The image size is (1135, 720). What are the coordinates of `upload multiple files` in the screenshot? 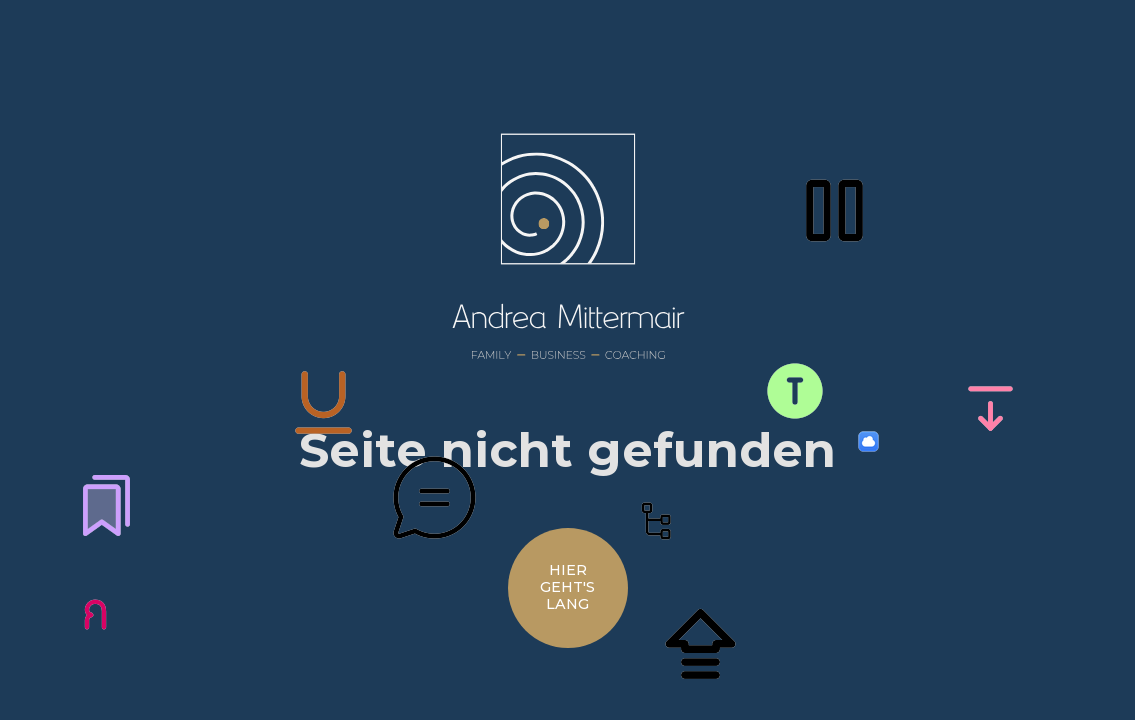 It's located at (700, 646).